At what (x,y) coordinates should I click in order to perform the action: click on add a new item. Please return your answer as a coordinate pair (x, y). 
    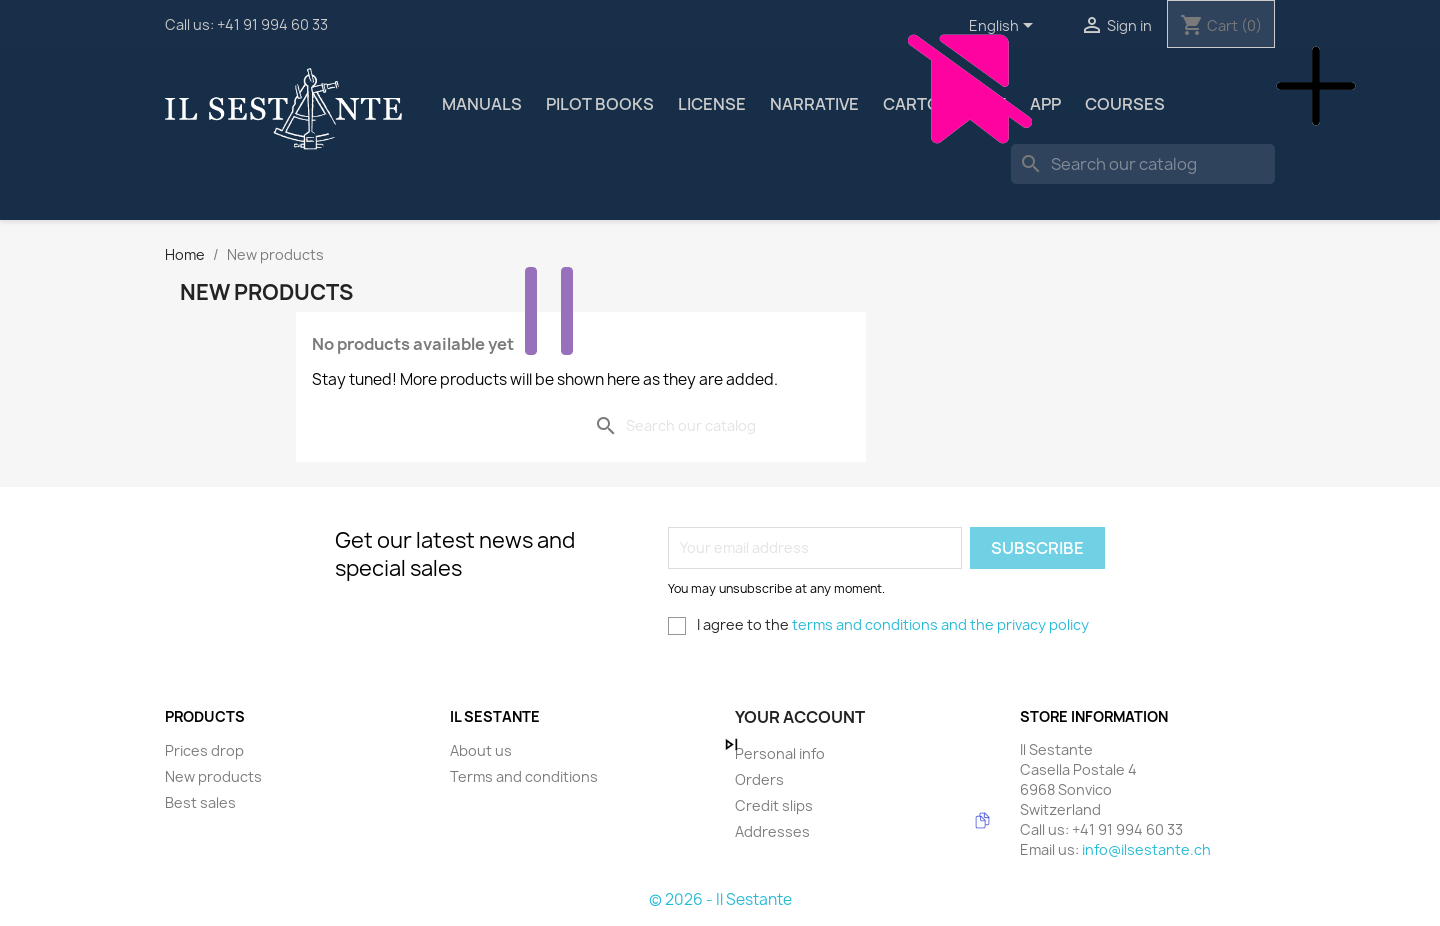
    Looking at the image, I should click on (1316, 86).